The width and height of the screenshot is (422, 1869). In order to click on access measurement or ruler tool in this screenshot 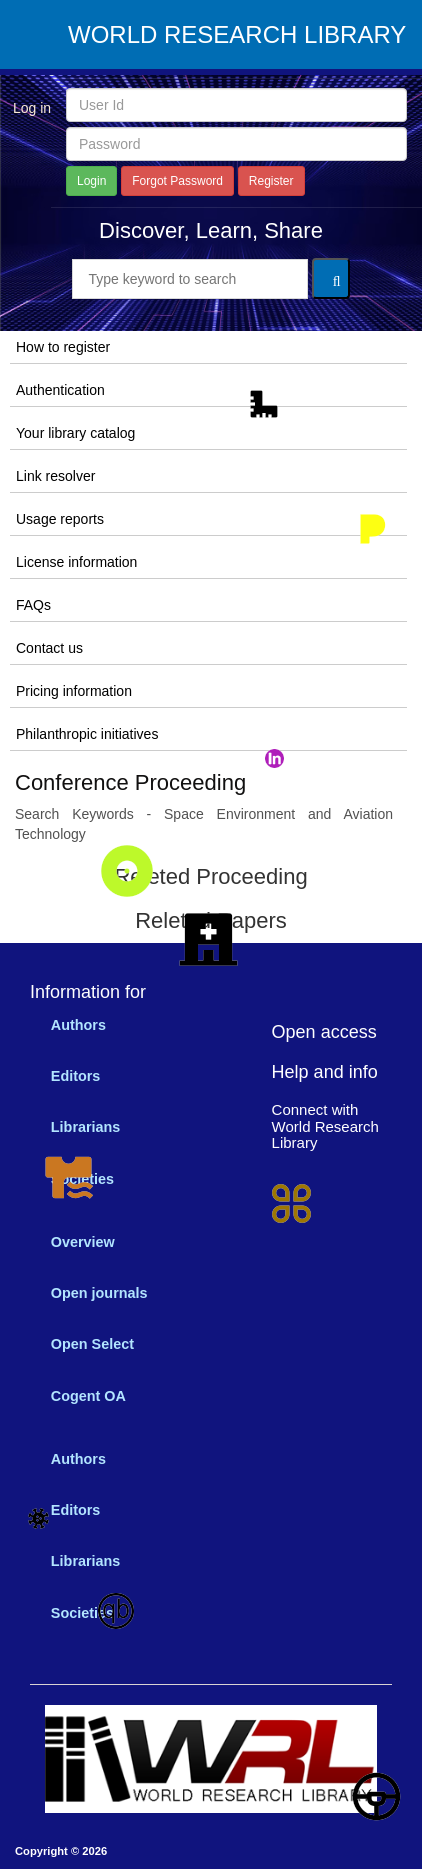, I will do `click(264, 404)`.